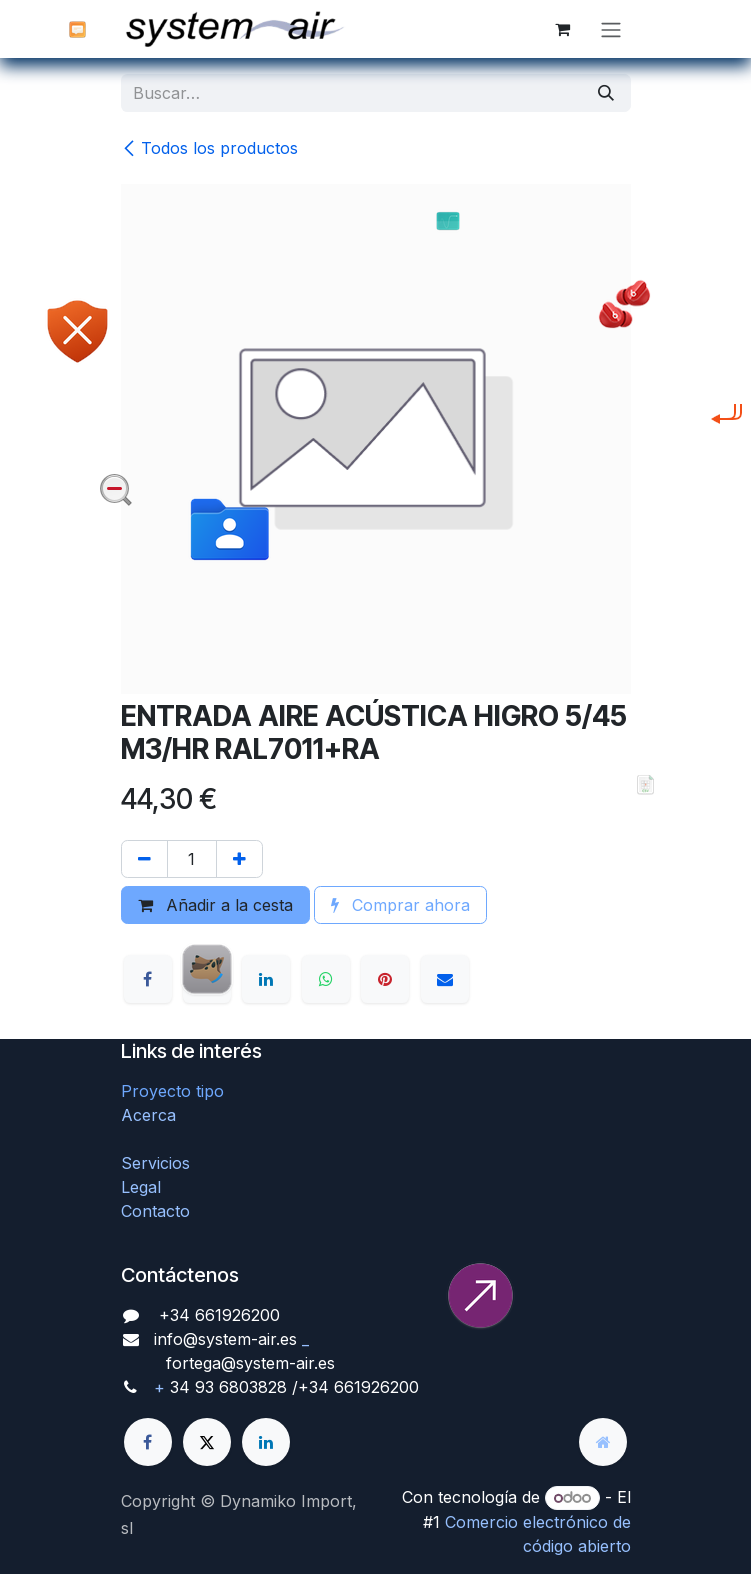 The width and height of the screenshot is (751, 1574). I want to click on open google contacts folder, so click(229, 531).